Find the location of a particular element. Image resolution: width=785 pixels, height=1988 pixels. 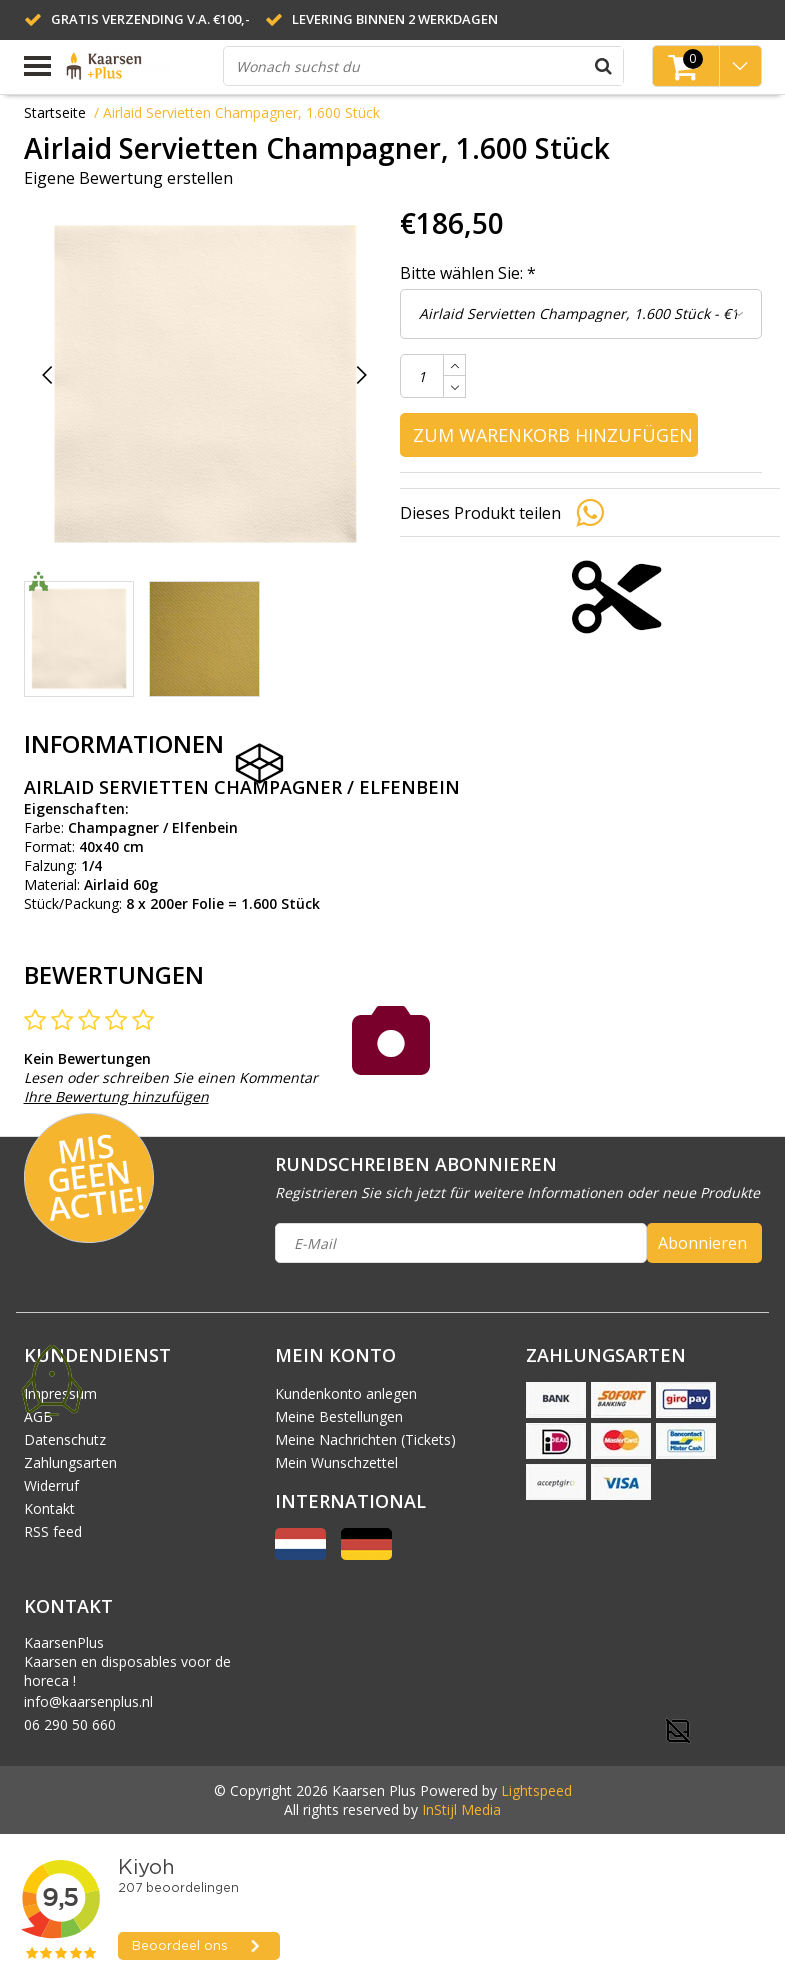

launch or deploy an application is located at coordinates (52, 1383).